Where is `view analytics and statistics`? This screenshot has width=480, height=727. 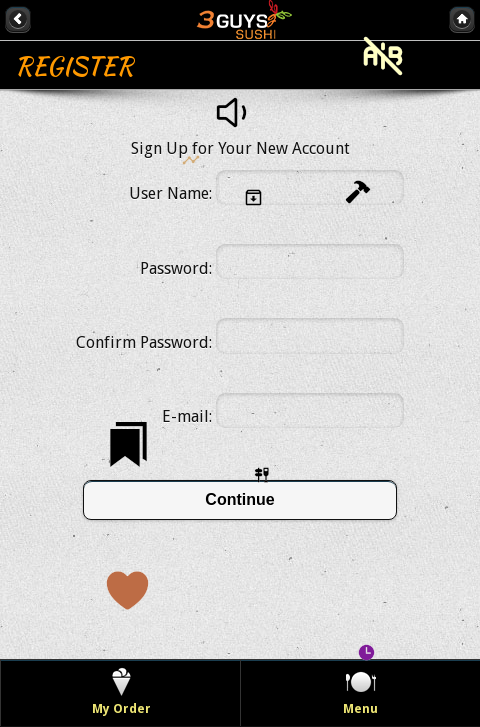 view analytics and statistics is located at coordinates (191, 160).